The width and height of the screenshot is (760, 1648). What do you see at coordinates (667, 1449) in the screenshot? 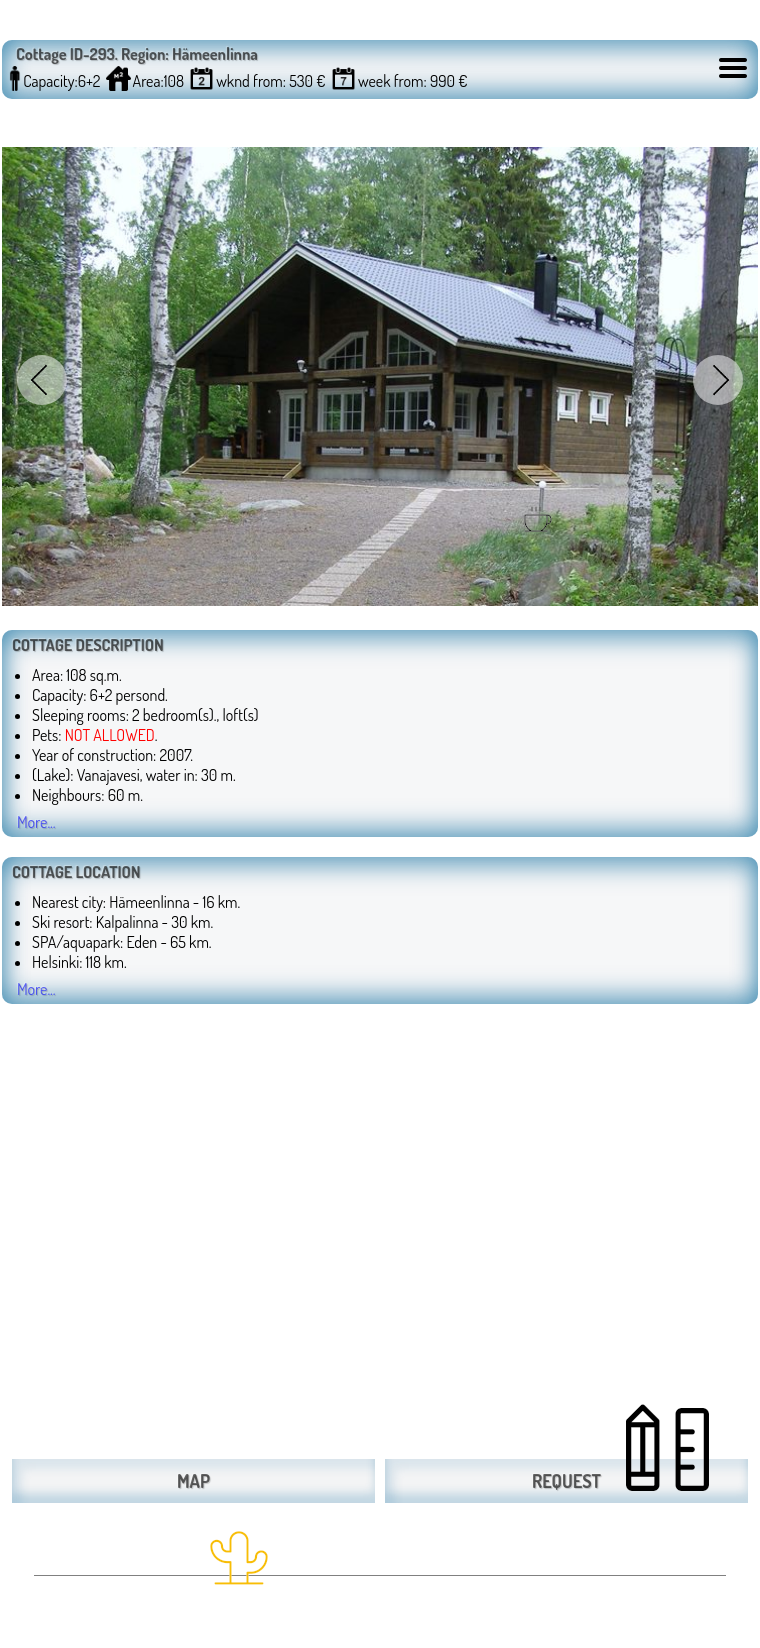
I see `access design or editing tools` at bounding box center [667, 1449].